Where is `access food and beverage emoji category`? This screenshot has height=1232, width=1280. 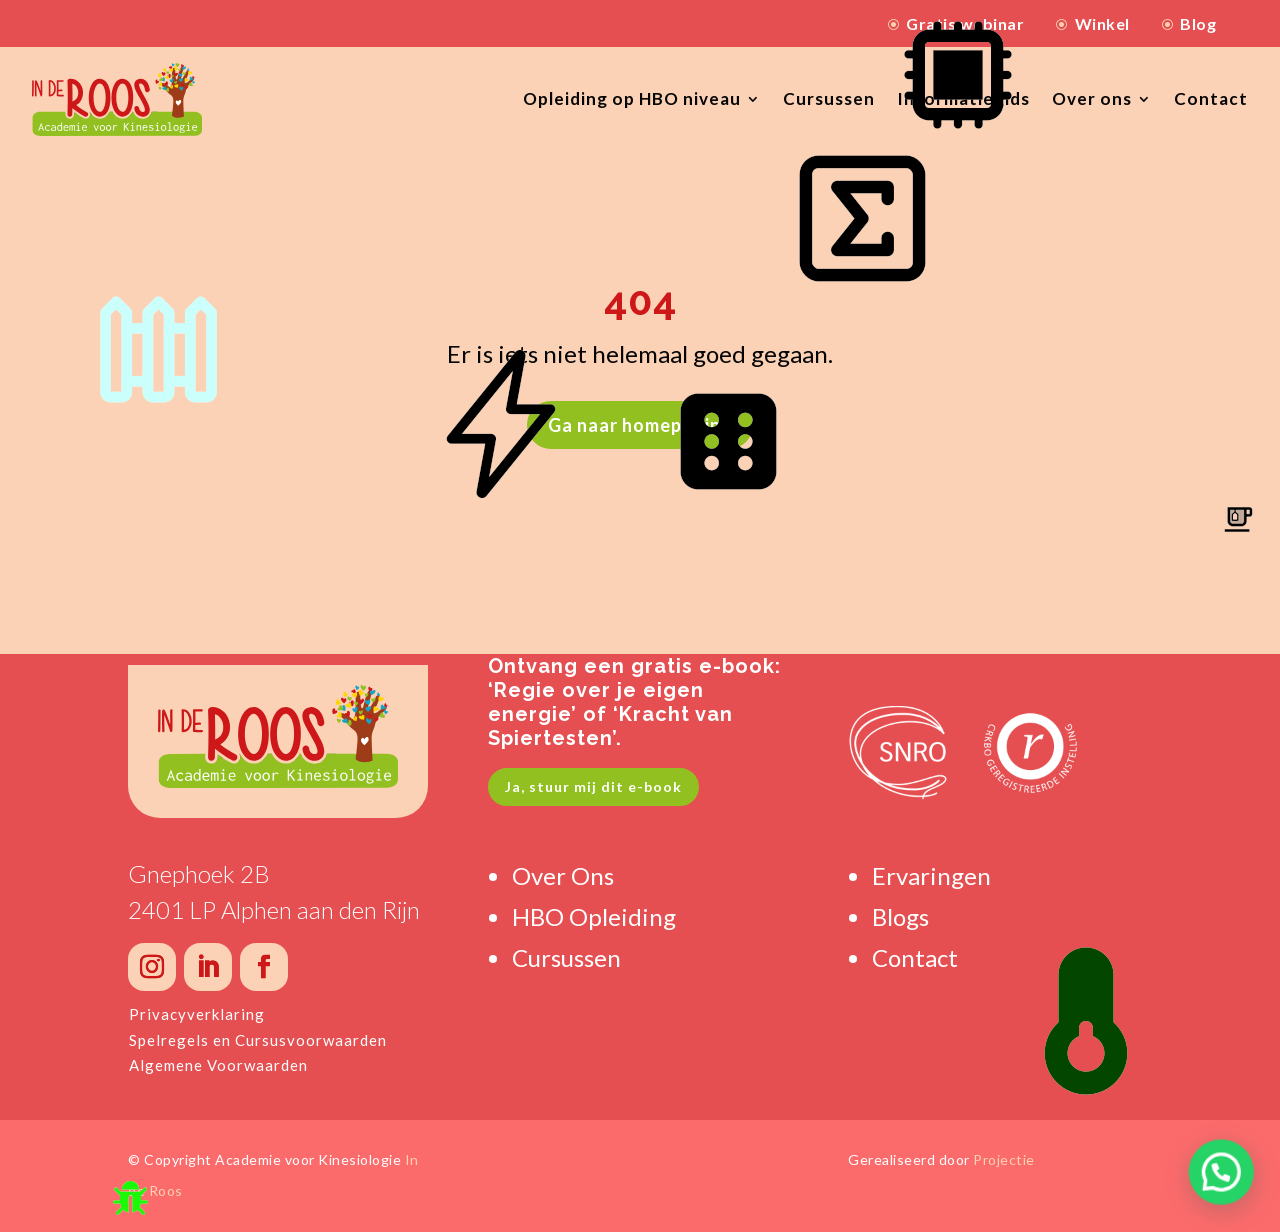
access food and beverage emoji category is located at coordinates (1238, 519).